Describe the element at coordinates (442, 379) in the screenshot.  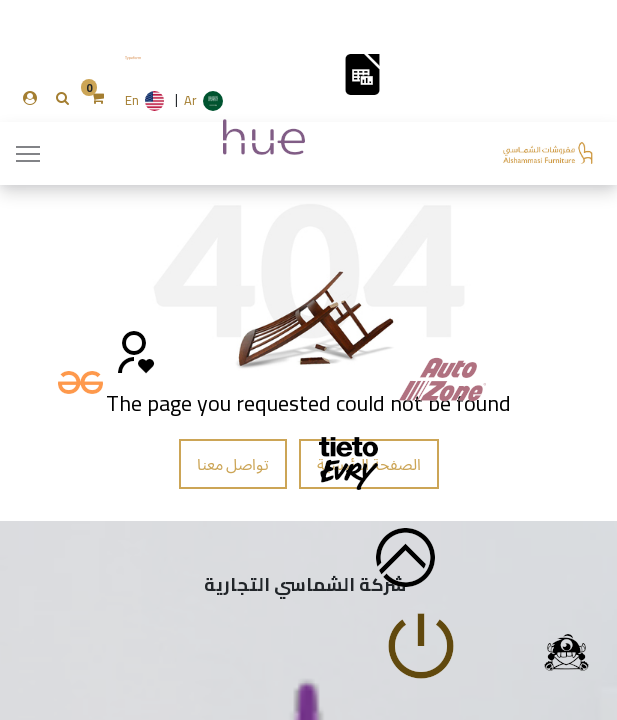
I see `visit the AutoZone website or app` at that location.